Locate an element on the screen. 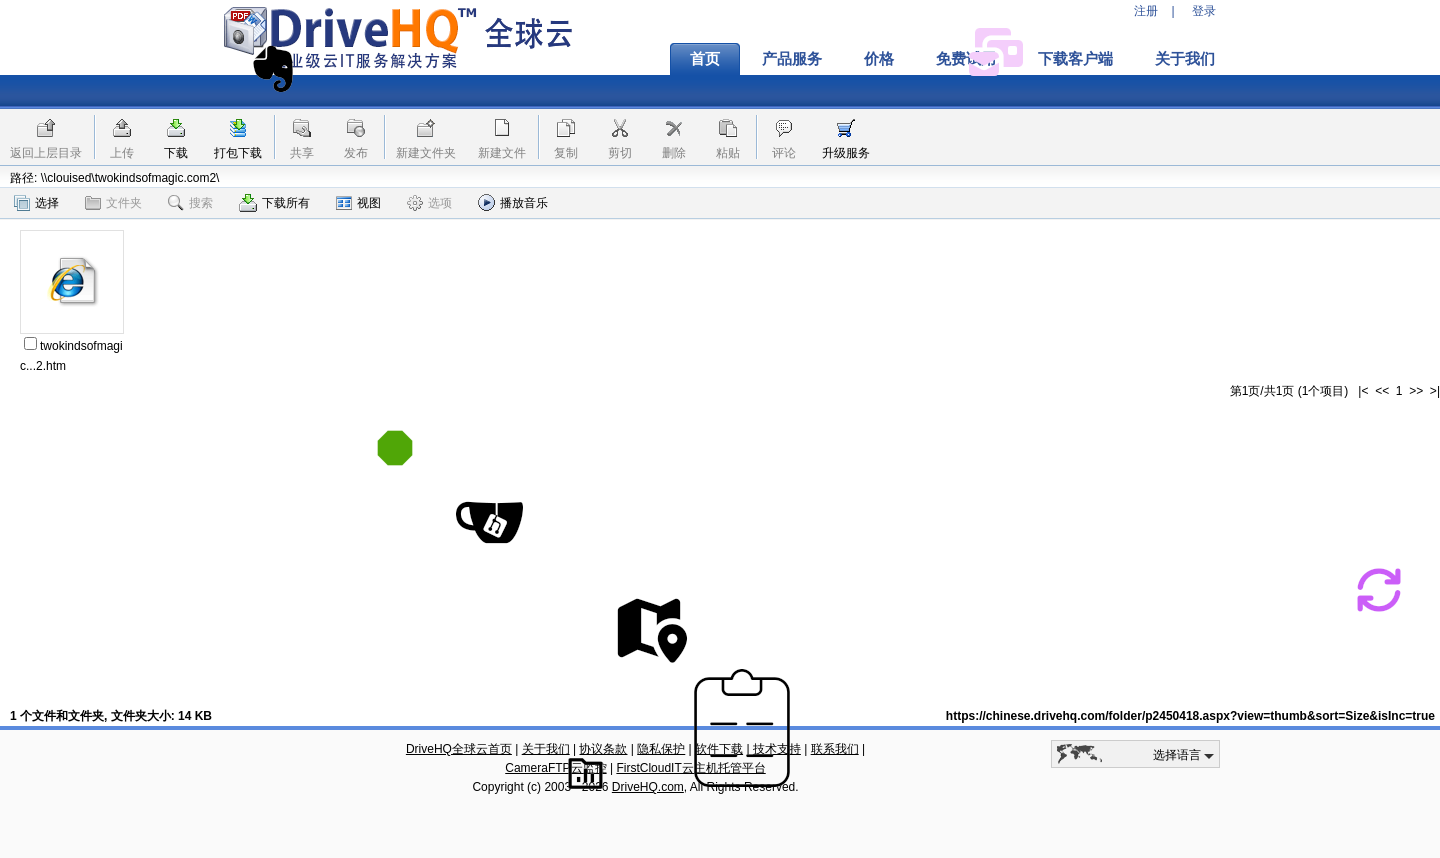 Image resolution: width=1440 pixels, height=858 pixels. open gitea git repository is located at coordinates (489, 522).